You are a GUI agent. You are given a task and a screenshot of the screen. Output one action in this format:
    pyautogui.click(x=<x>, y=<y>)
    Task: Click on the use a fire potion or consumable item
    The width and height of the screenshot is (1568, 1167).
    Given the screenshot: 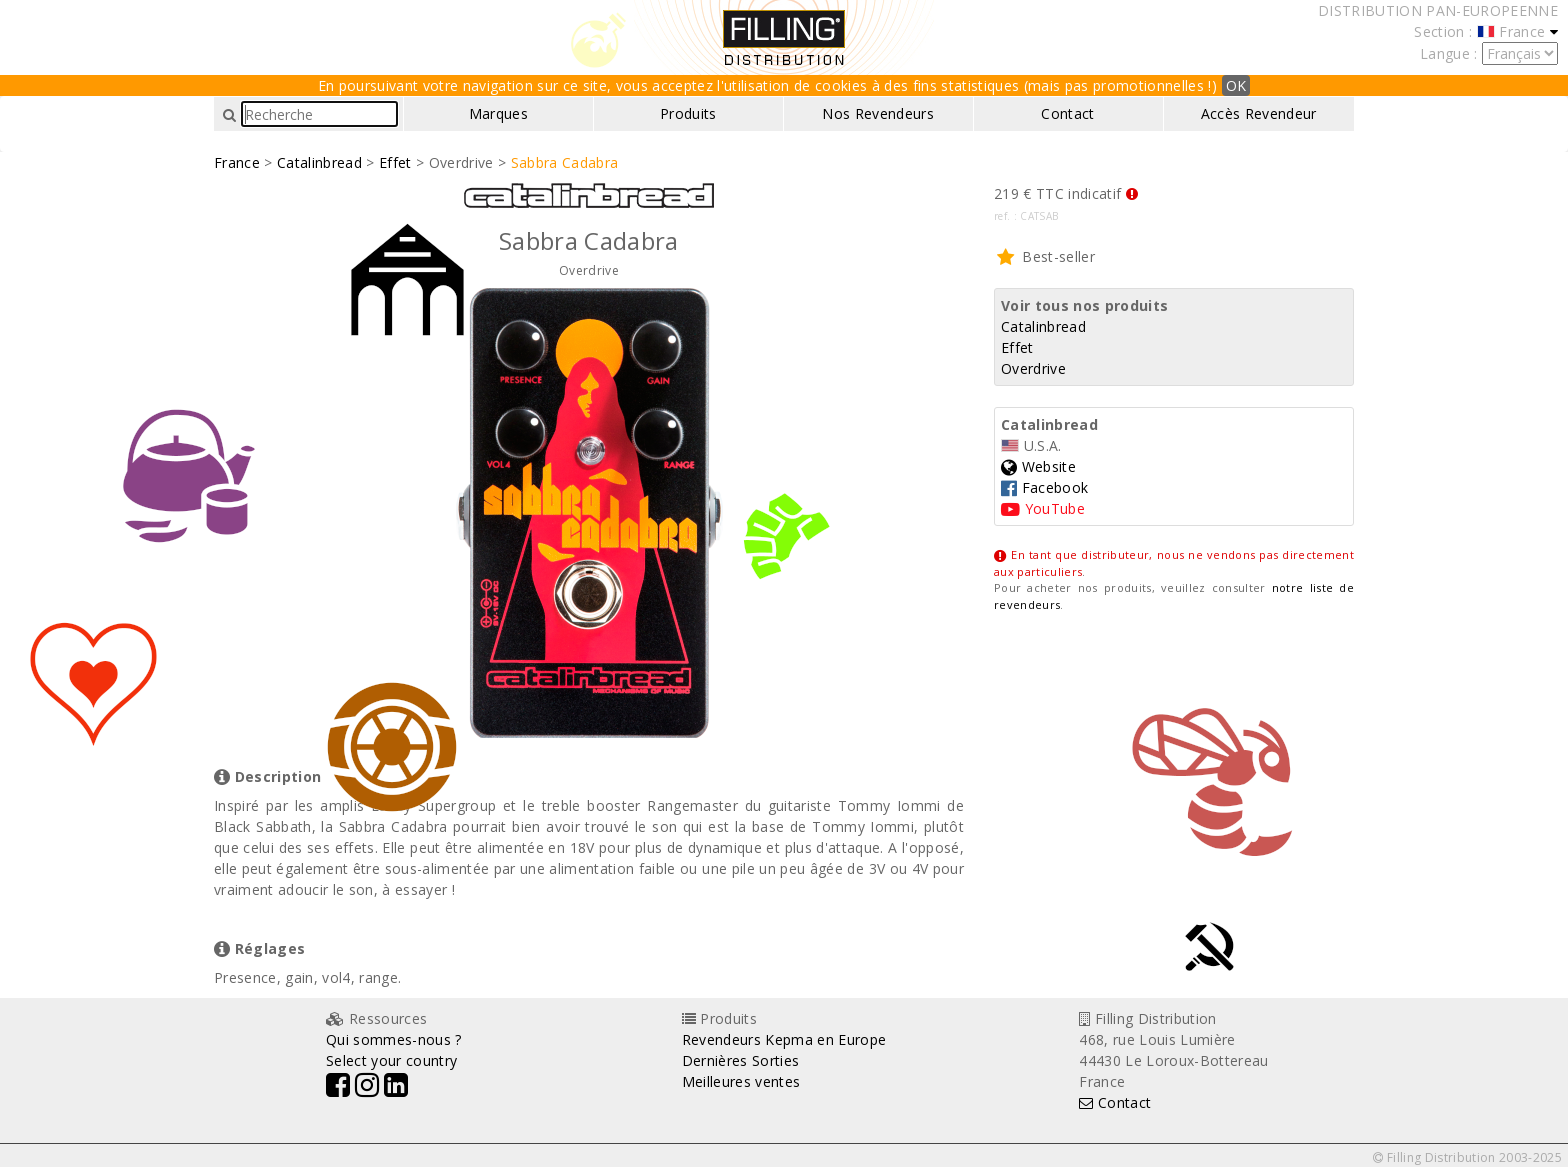 What is the action you would take?
    pyautogui.click(x=599, y=40)
    